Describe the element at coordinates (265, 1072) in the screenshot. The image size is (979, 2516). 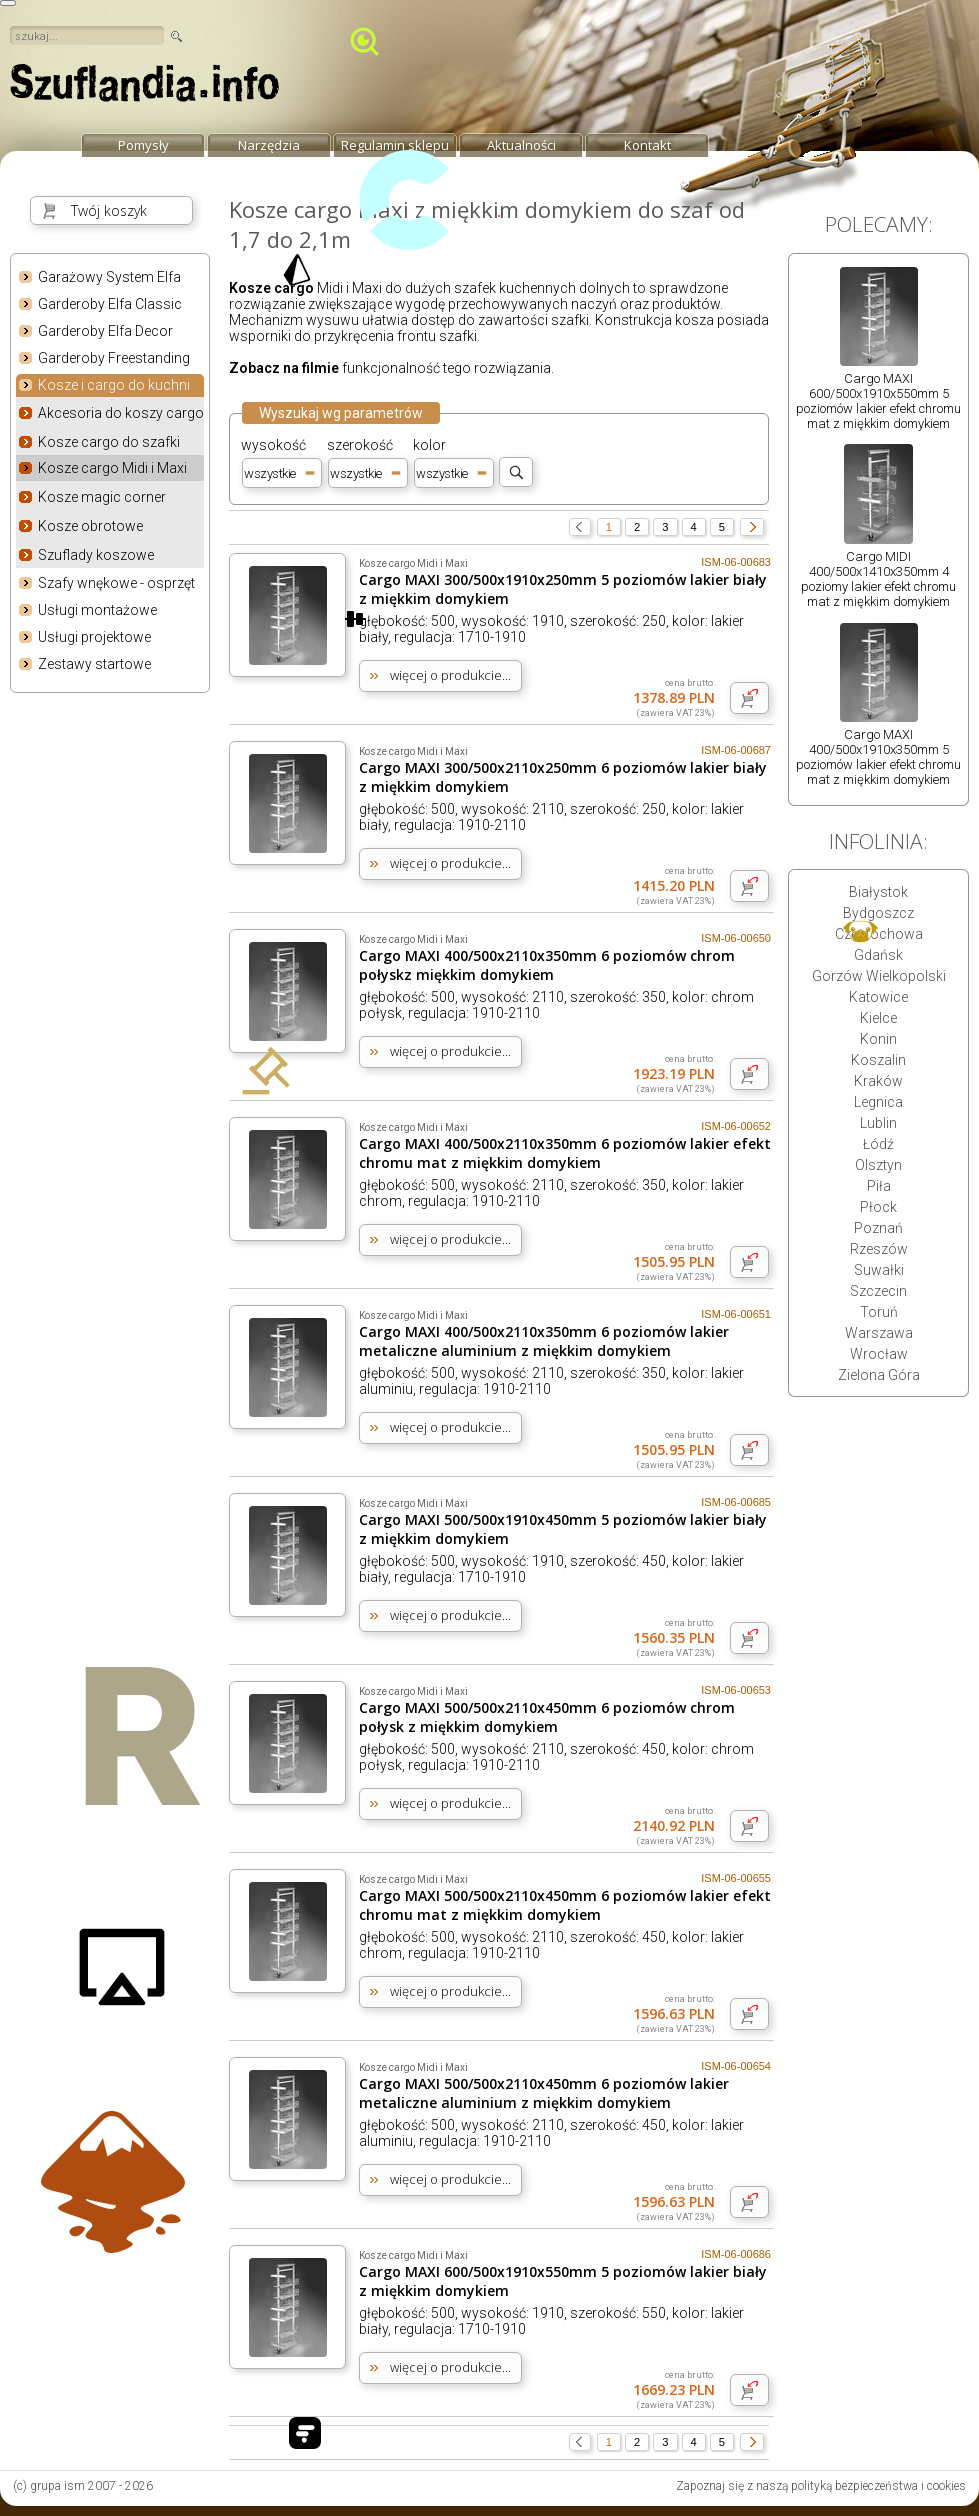
I see `place a bid on an item` at that location.